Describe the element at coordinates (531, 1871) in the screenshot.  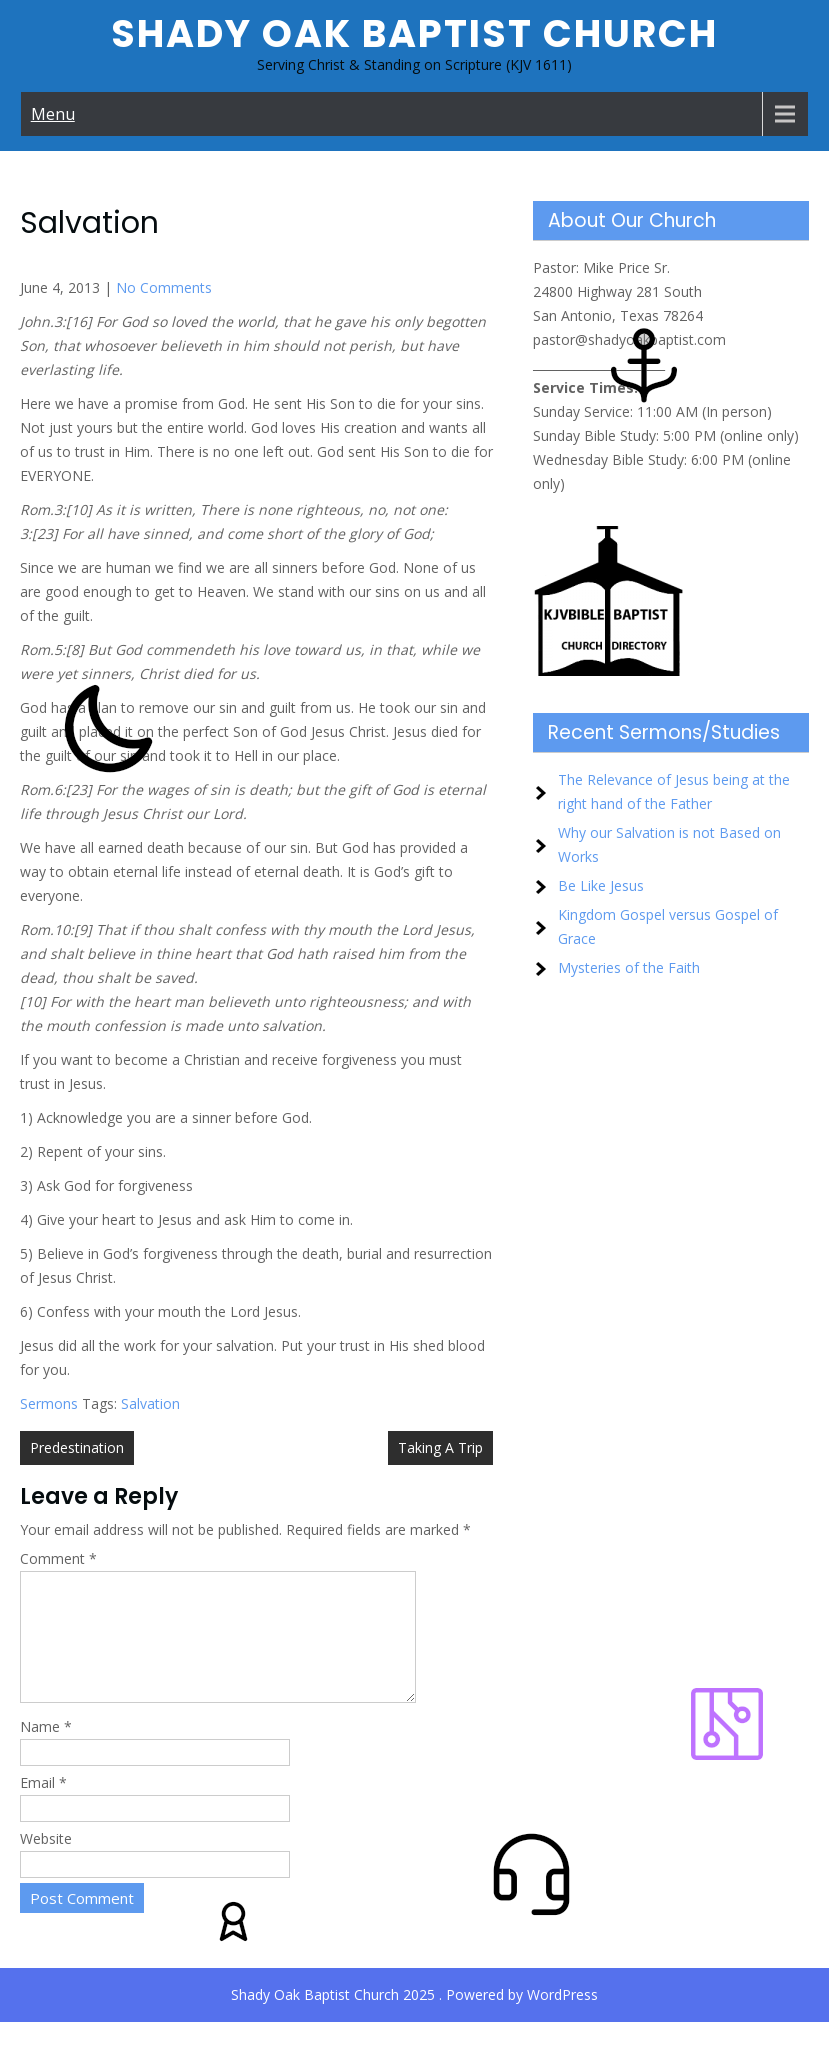
I see `contact customer support` at that location.